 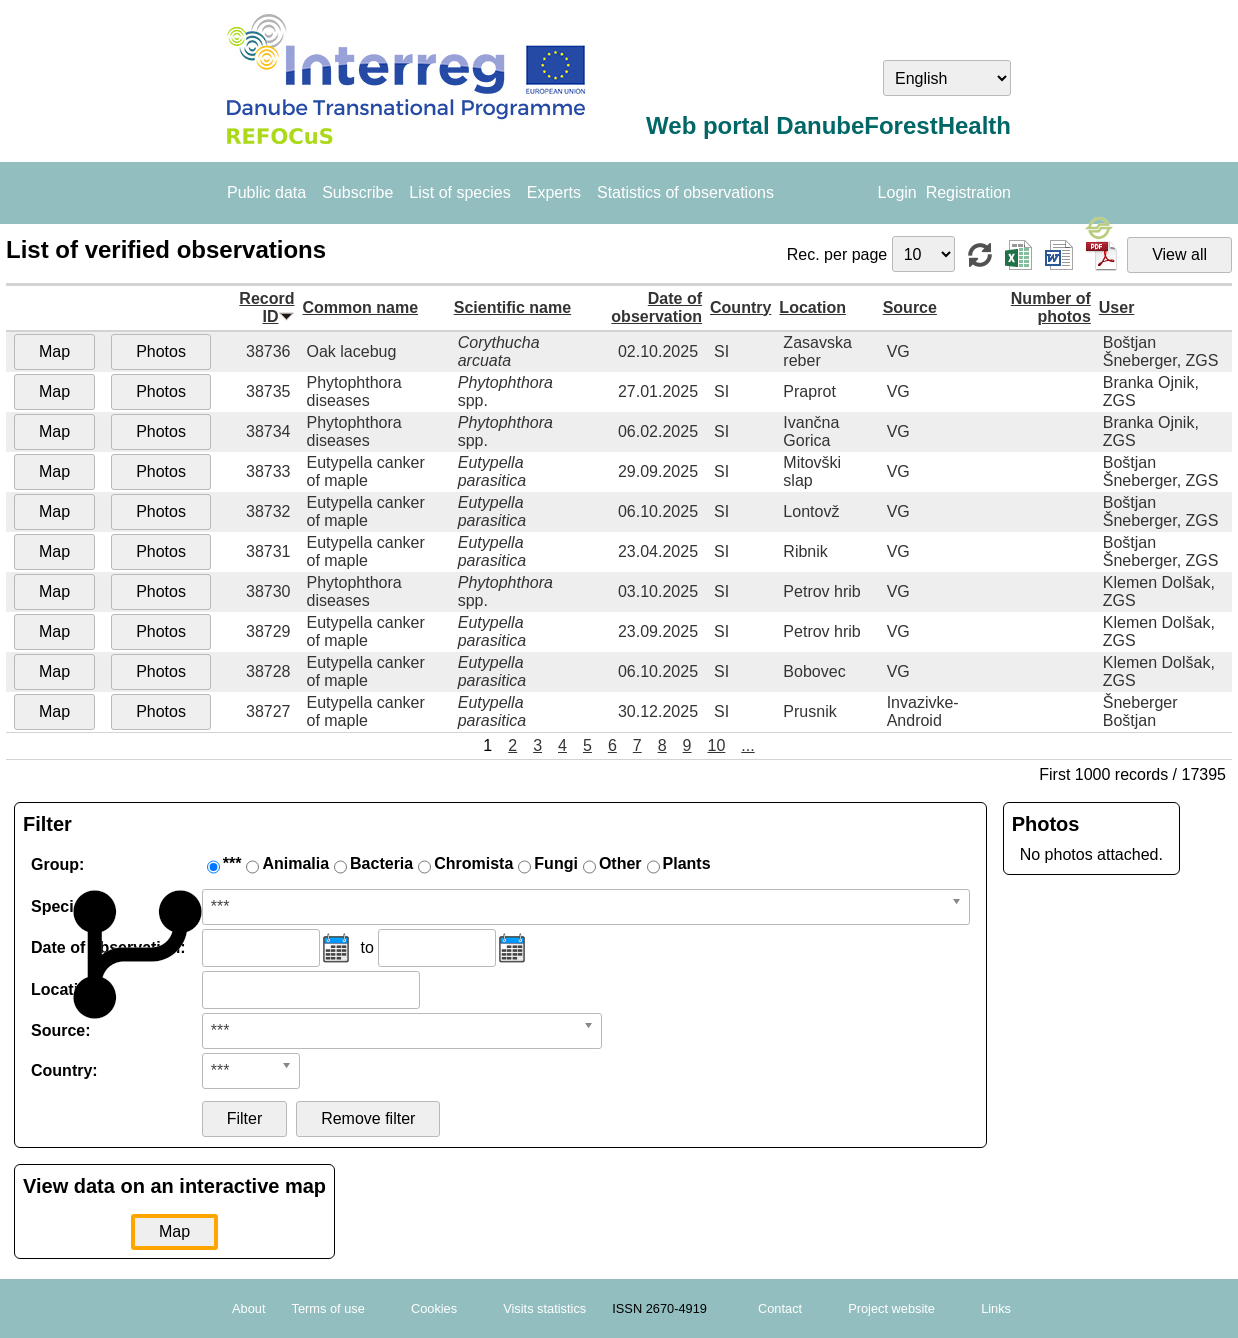 What do you see at coordinates (1099, 228) in the screenshot?
I see `SMRT Corporation logo` at bounding box center [1099, 228].